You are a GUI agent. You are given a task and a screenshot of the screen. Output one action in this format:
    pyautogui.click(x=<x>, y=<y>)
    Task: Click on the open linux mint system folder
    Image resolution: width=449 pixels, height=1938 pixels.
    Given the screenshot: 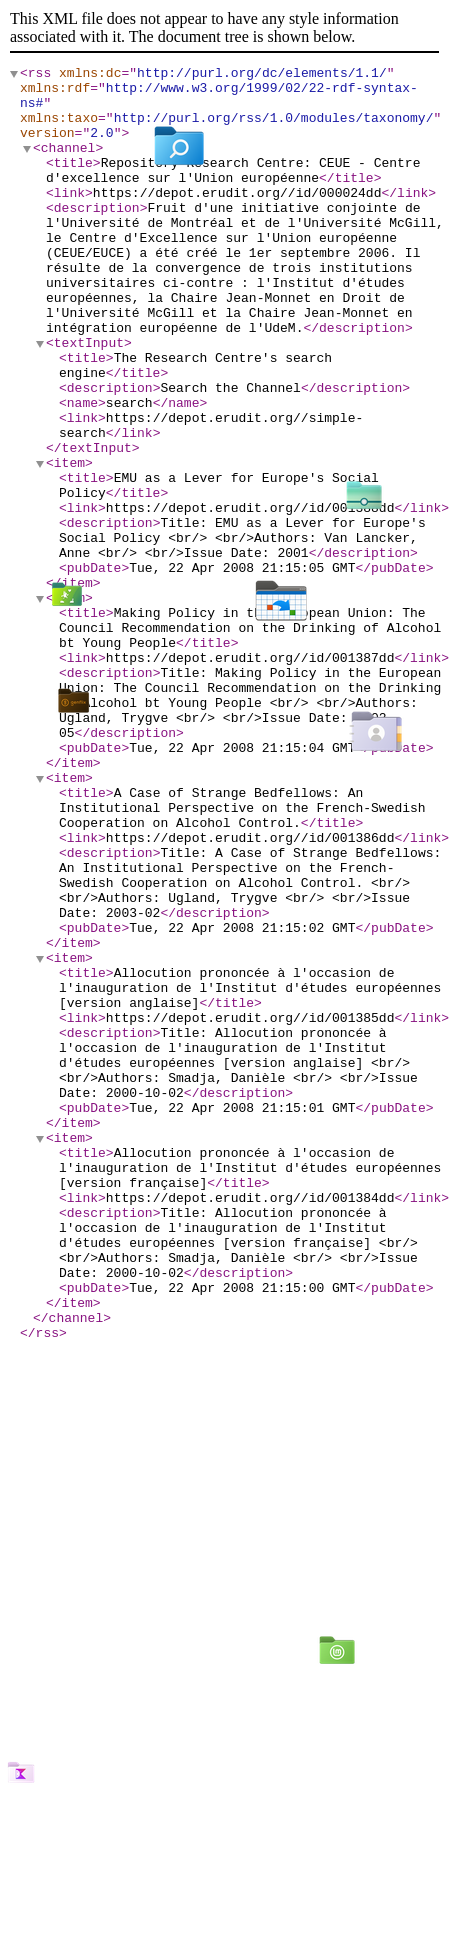 What is the action you would take?
    pyautogui.click(x=337, y=1651)
    